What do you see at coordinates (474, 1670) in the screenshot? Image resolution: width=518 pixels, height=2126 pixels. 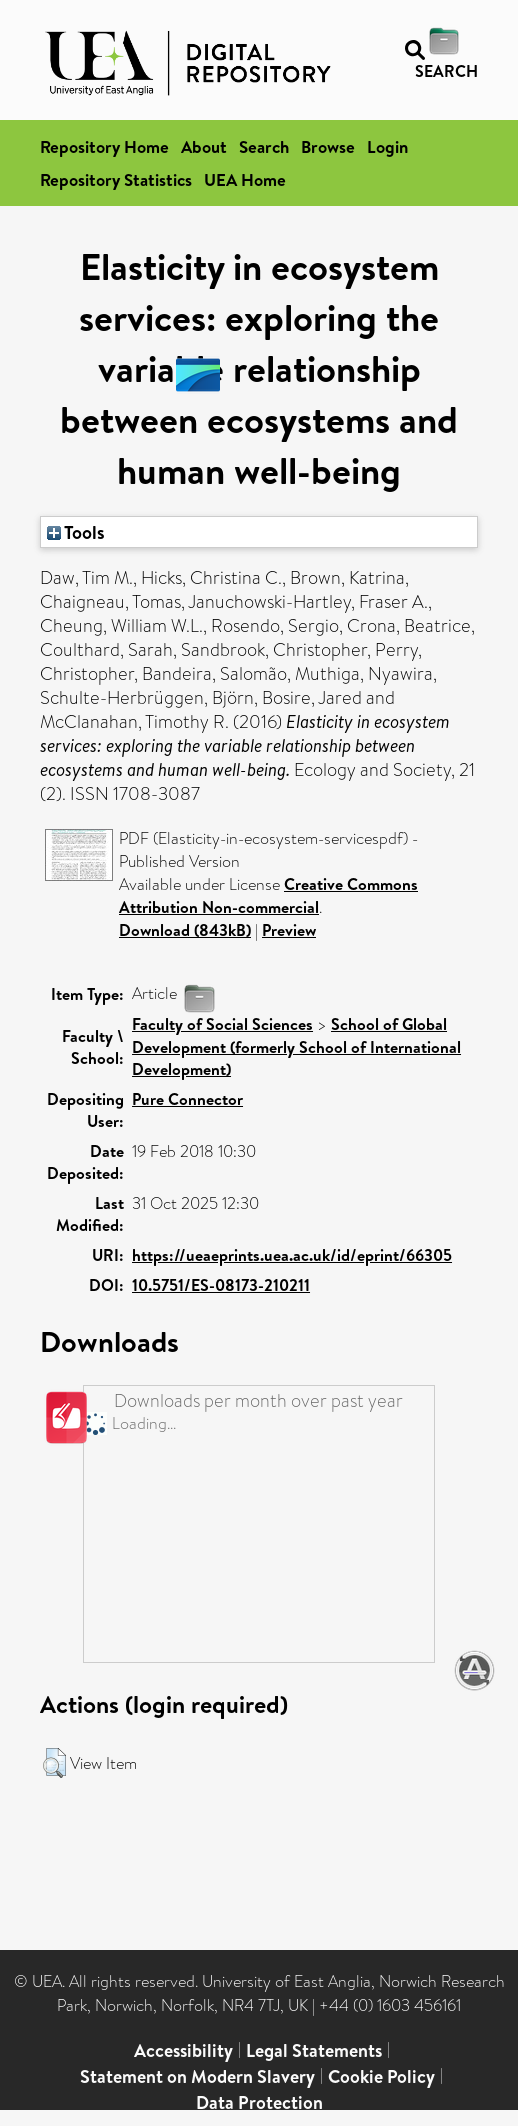 I see `open the software updater application` at bounding box center [474, 1670].